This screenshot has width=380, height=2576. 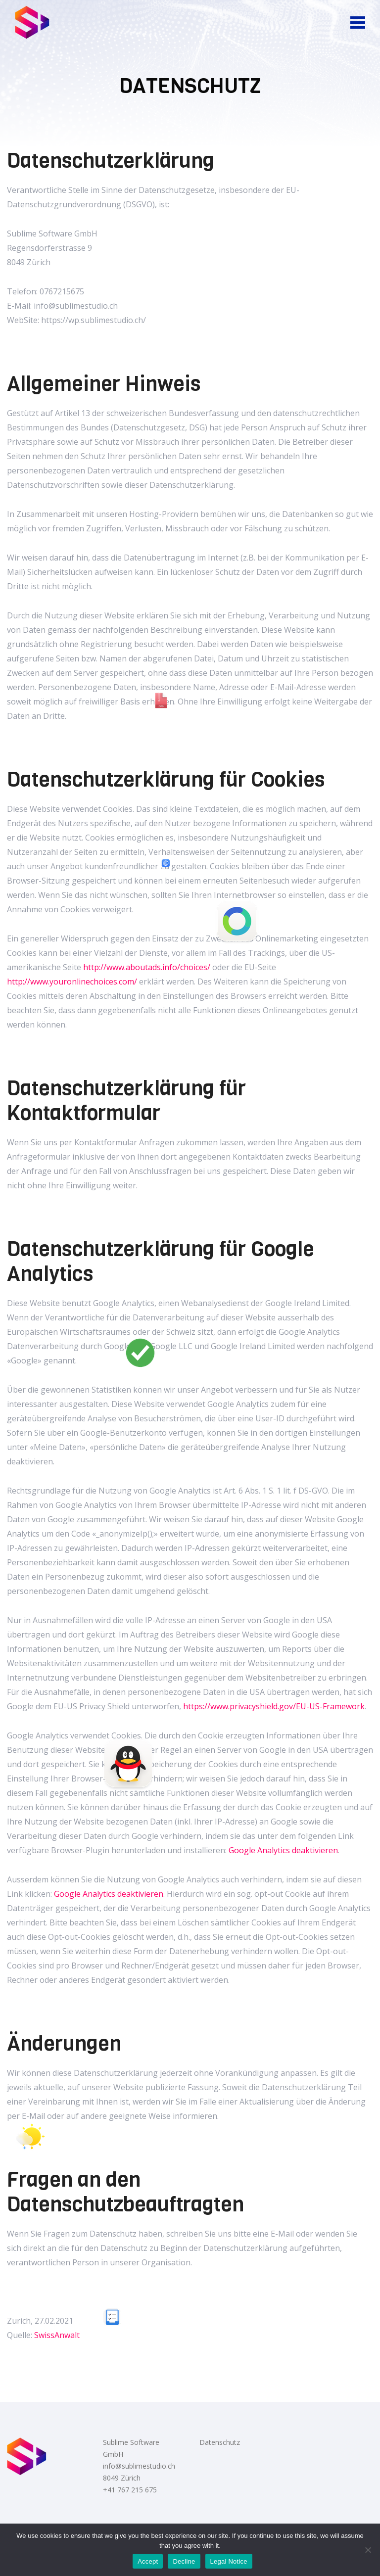 What do you see at coordinates (30, 2136) in the screenshot?
I see `indicates scattered showers with partial sun` at bounding box center [30, 2136].